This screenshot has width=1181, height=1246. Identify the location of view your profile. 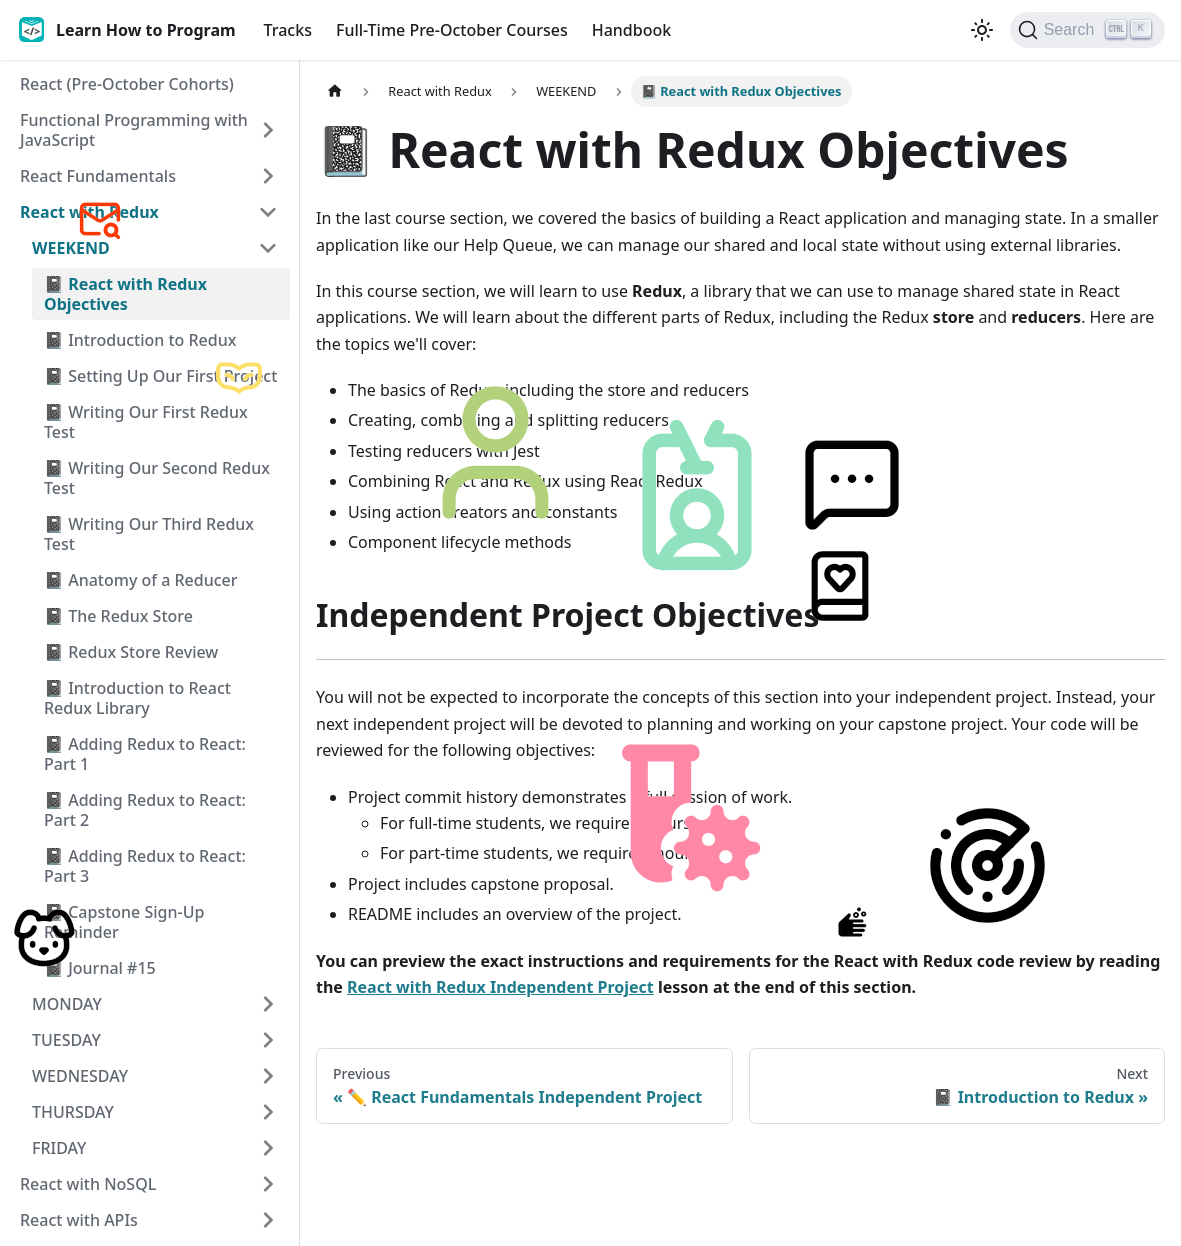
(495, 452).